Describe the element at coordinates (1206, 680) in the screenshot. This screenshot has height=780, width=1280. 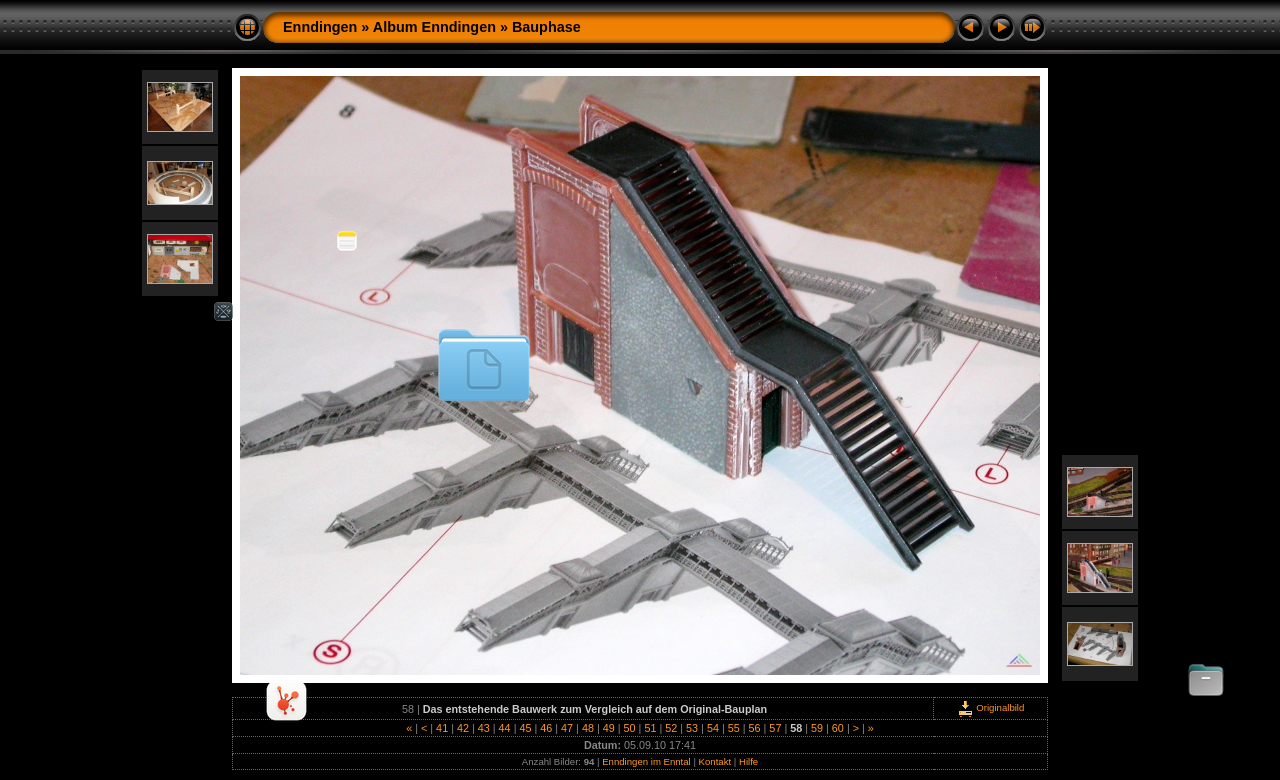
I see `open the nautilus file manager` at that location.